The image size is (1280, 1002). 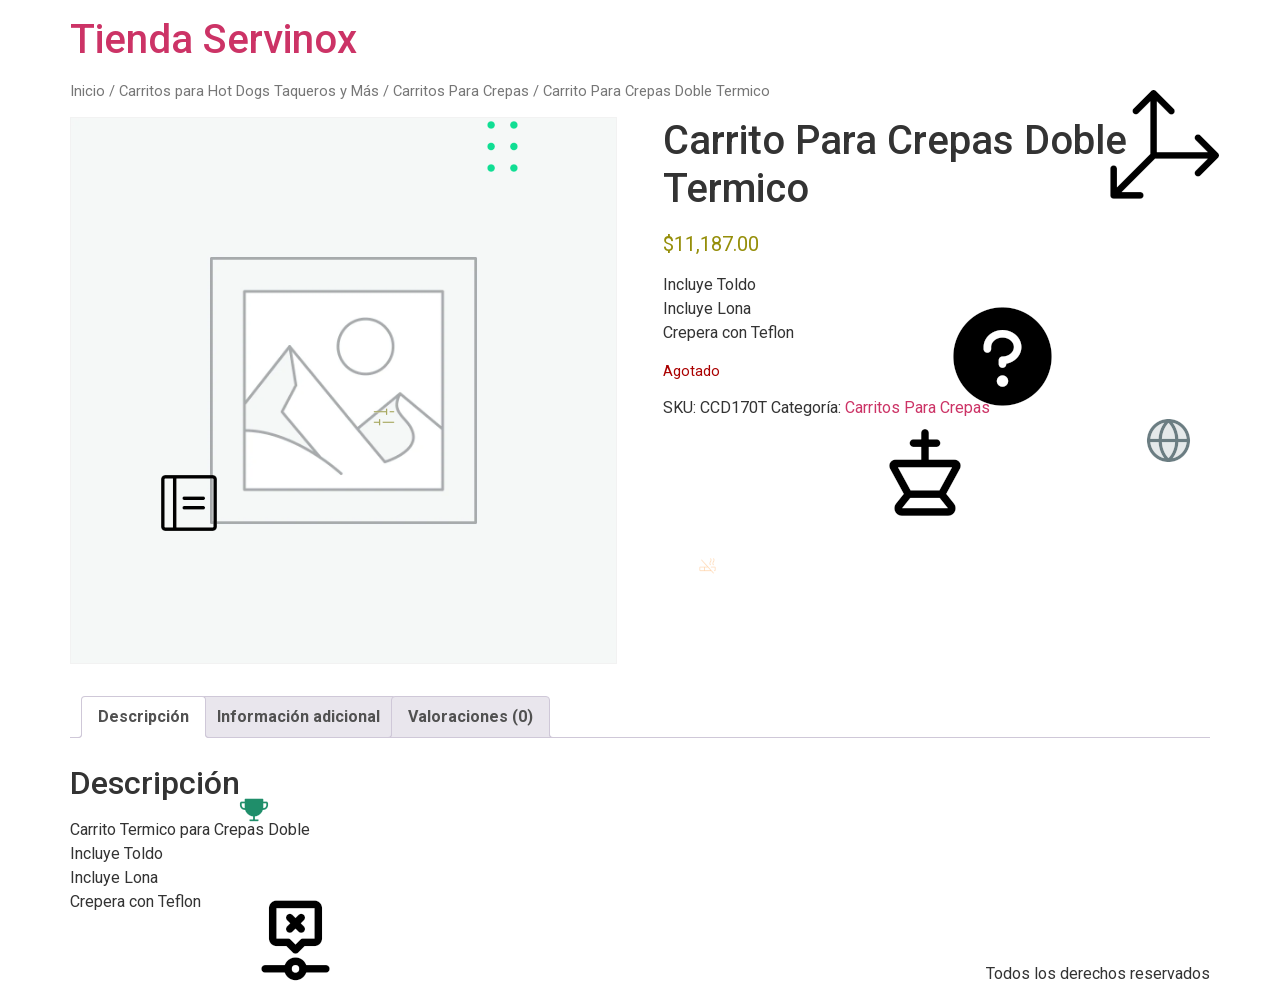 I want to click on switch to global or worldwide view, so click(x=1168, y=440).